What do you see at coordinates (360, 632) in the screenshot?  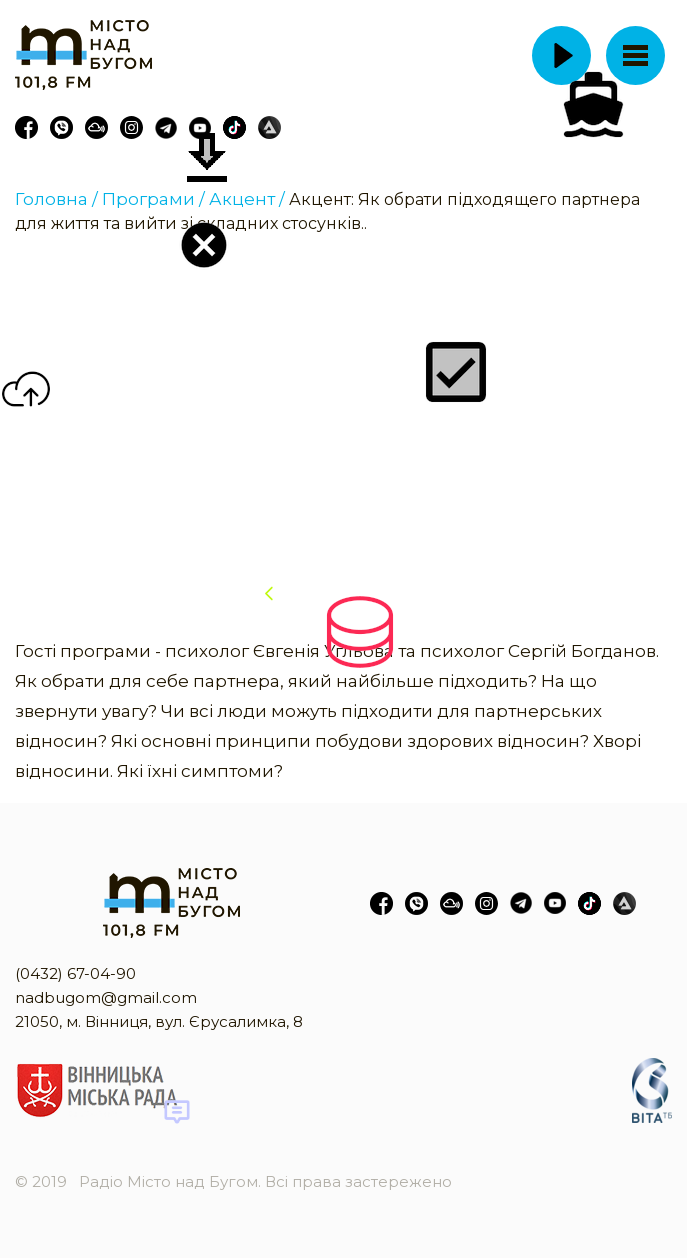 I see `access database or data storage` at bounding box center [360, 632].